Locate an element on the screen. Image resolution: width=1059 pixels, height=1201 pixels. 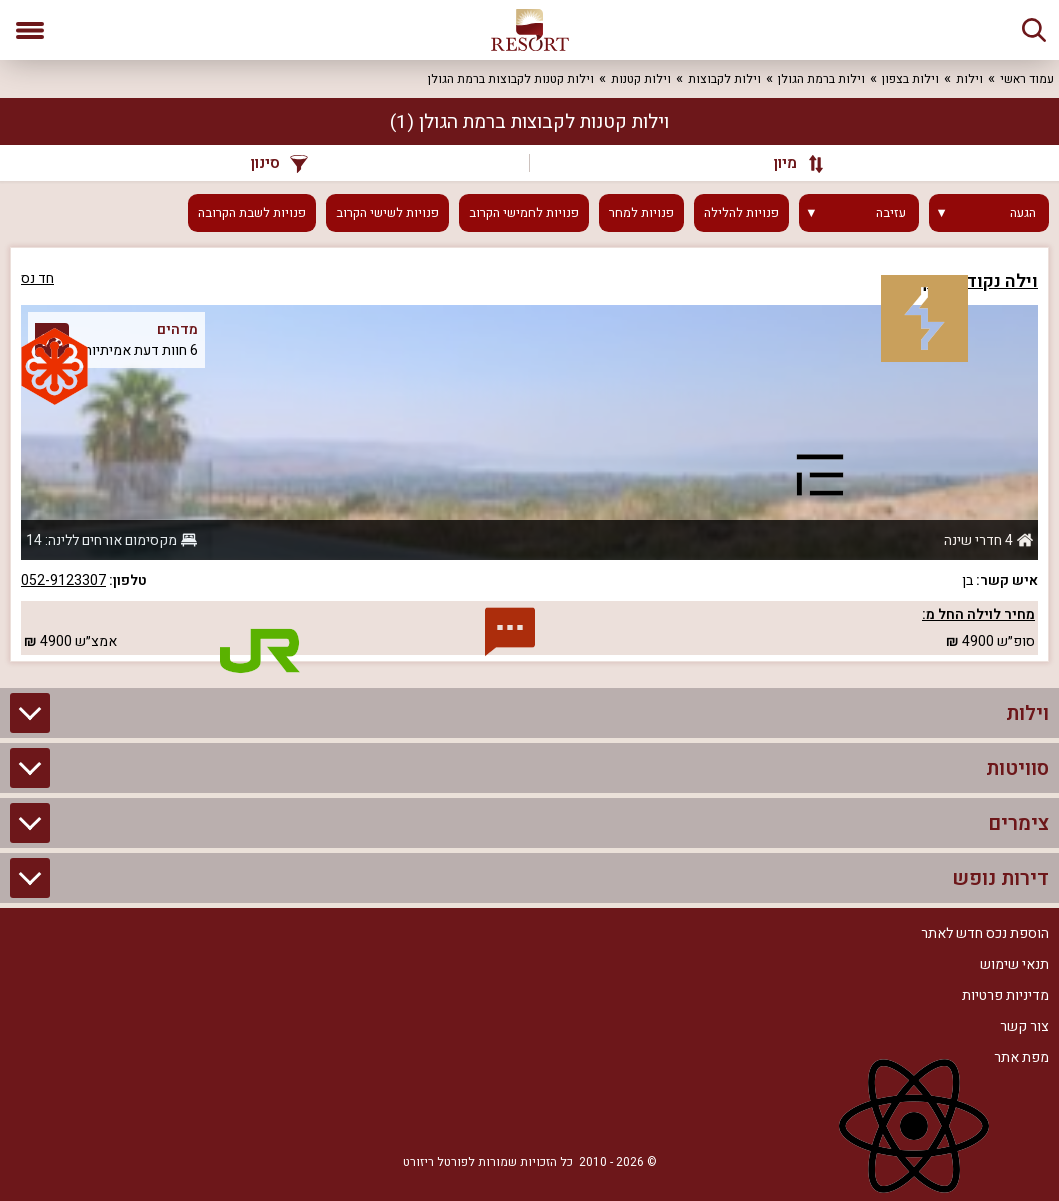
indicates a React.js application or component is located at coordinates (914, 1126).